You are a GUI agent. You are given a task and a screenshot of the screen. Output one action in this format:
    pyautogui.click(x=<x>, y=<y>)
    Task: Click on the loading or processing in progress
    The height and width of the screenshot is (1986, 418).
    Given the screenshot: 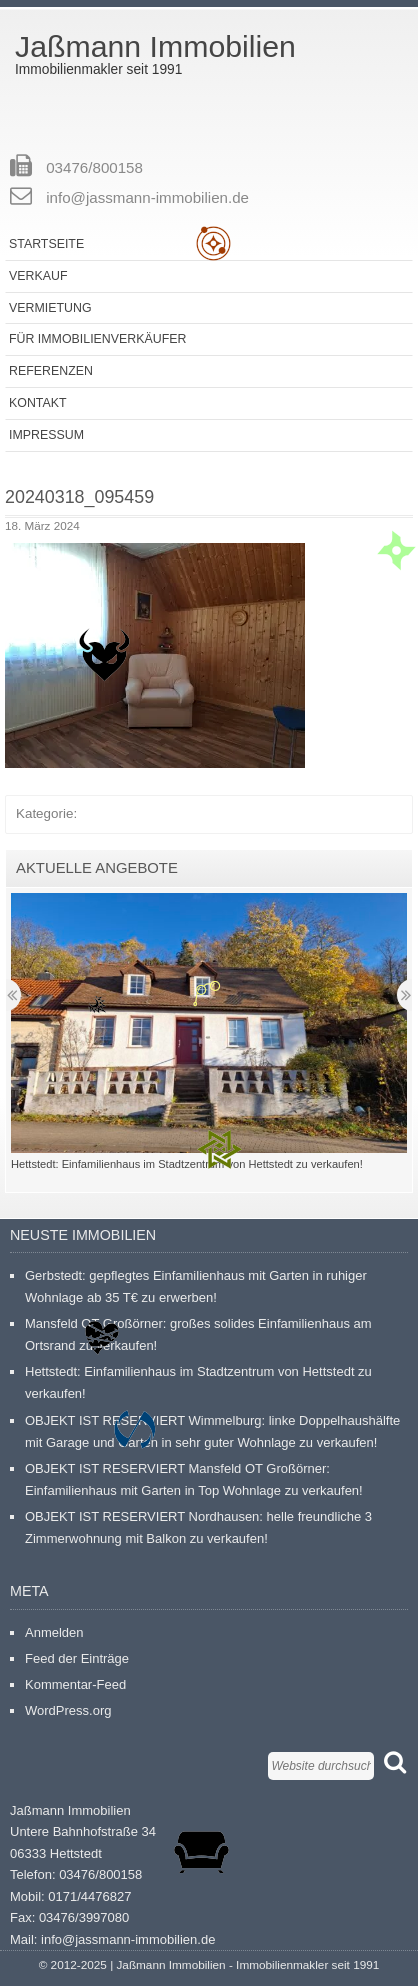 What is the action you would take?
    pyautogui.click(x=135, y=1429)
    